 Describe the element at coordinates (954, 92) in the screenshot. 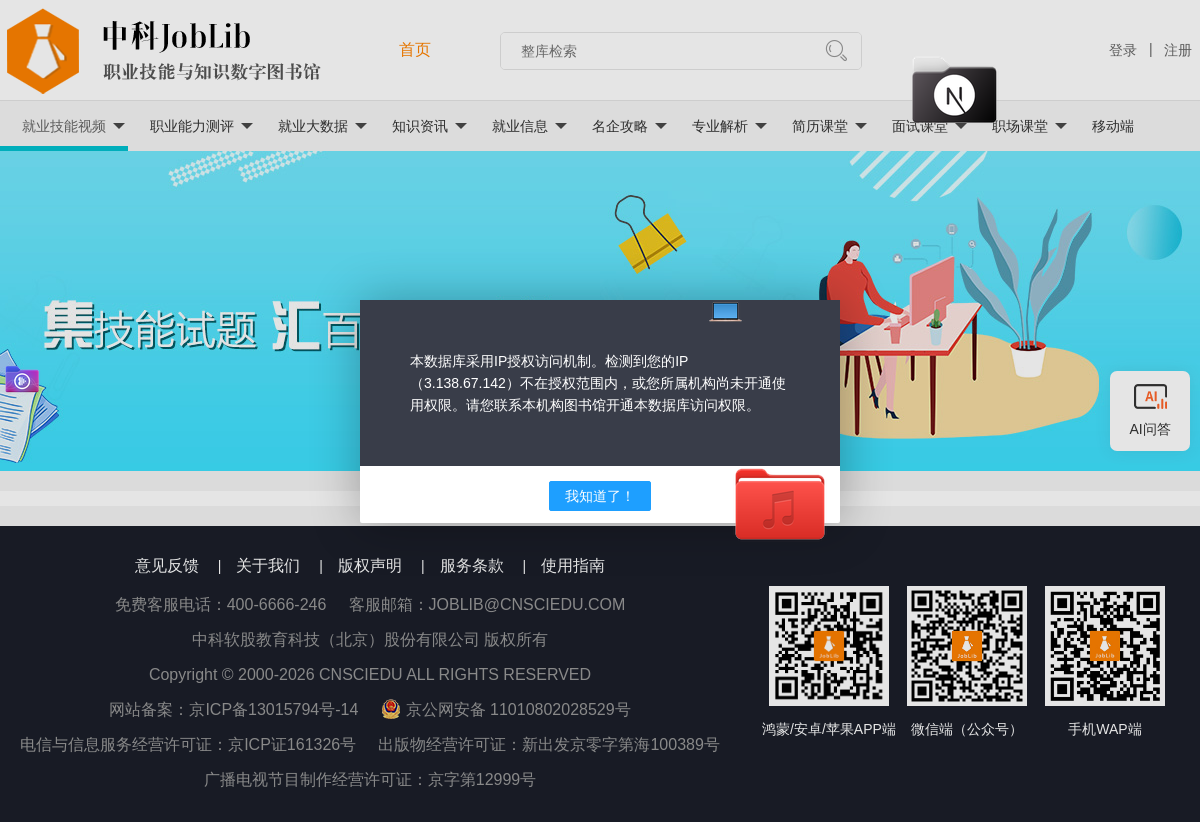

I see `open next.js project folder` at that location.